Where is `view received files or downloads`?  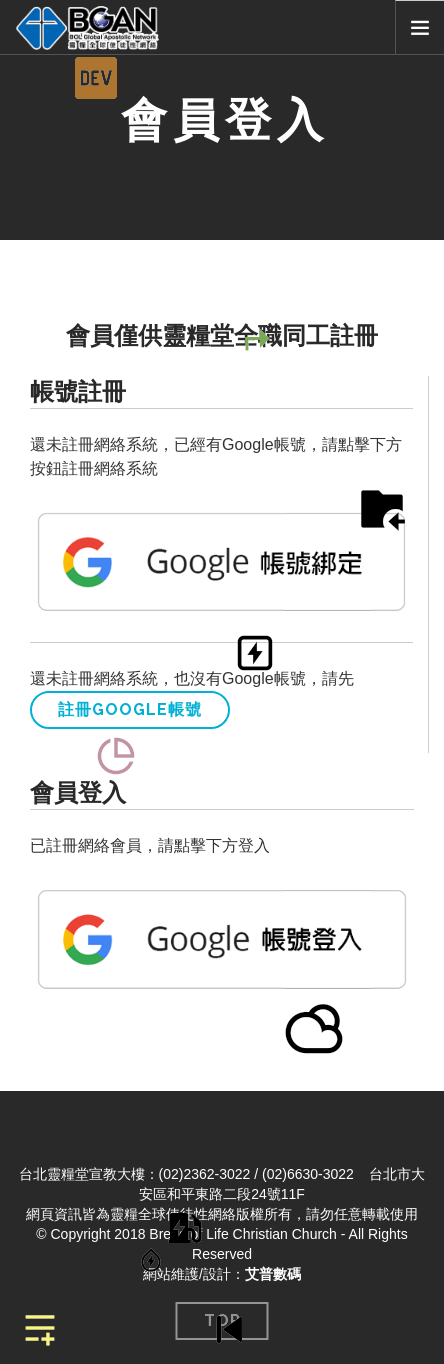
view received files or downloads is located at coordinates (382, 509).